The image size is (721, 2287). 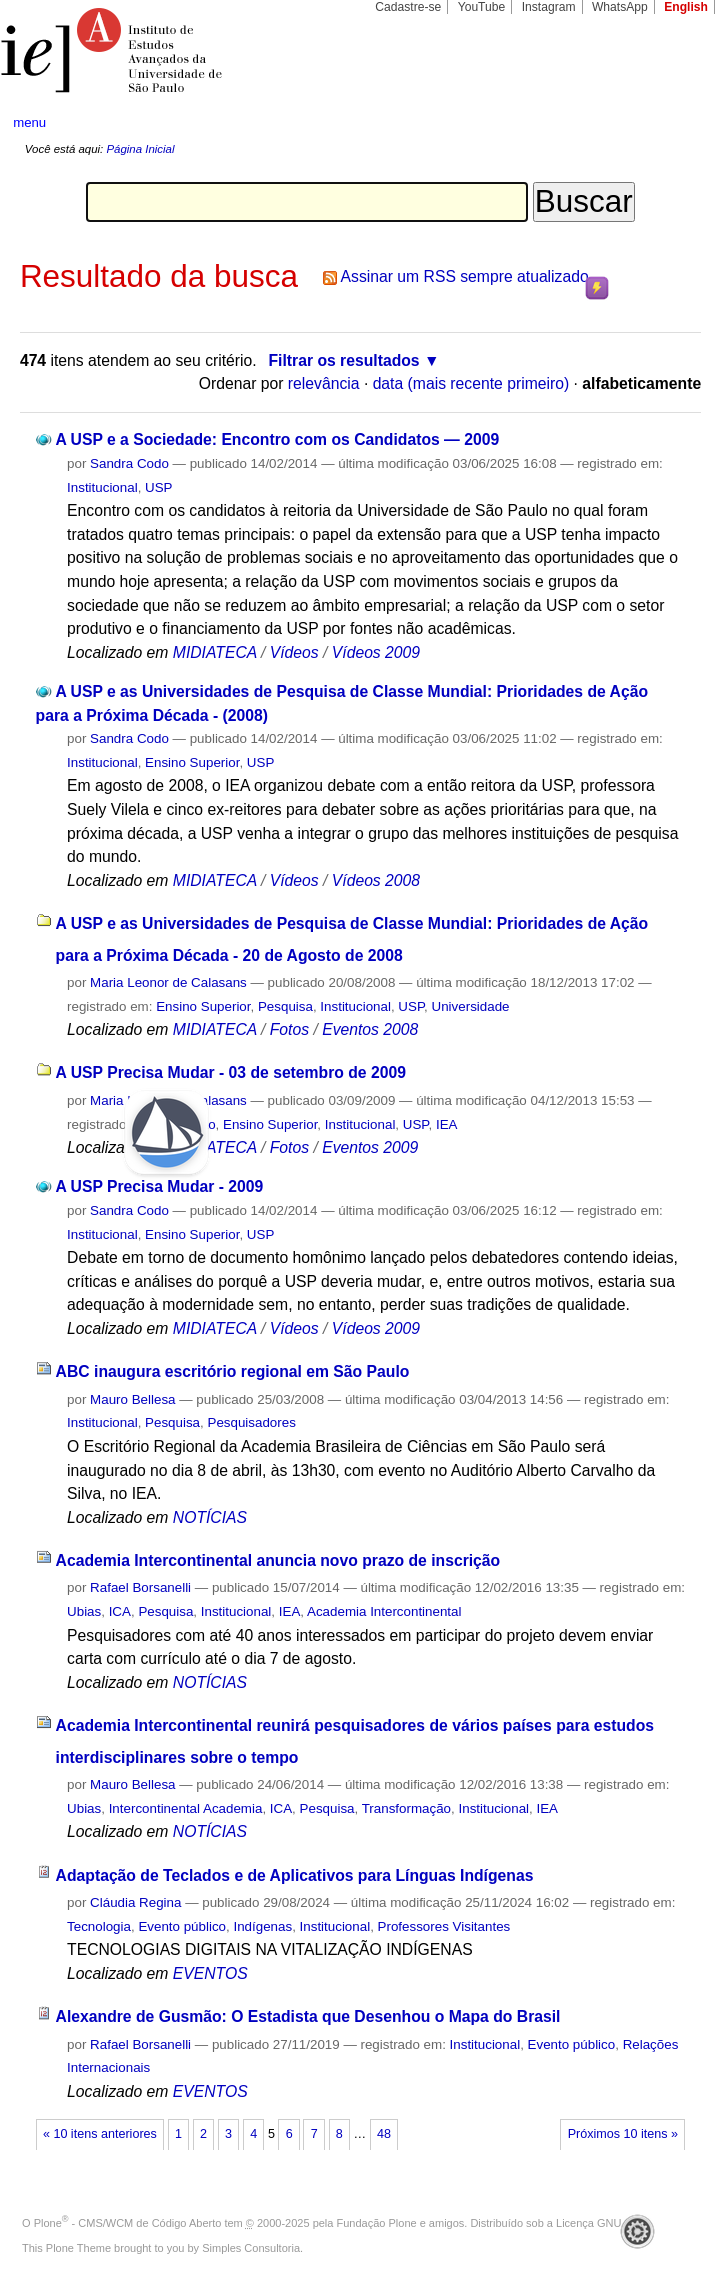 What do you see at coordinates (597, 288) in the screenshot?
I see `open keypunch typing practice app` at bounding box center [597, 288].